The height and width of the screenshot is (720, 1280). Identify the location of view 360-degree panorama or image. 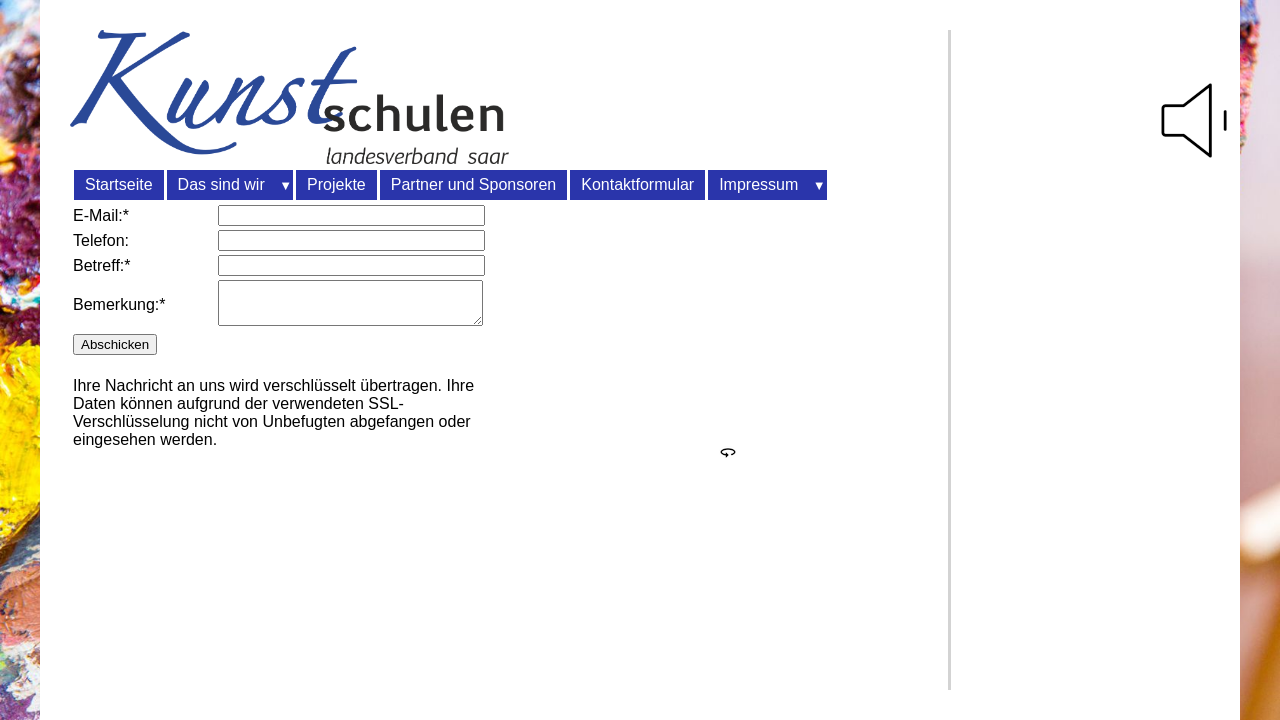
(728, 452).